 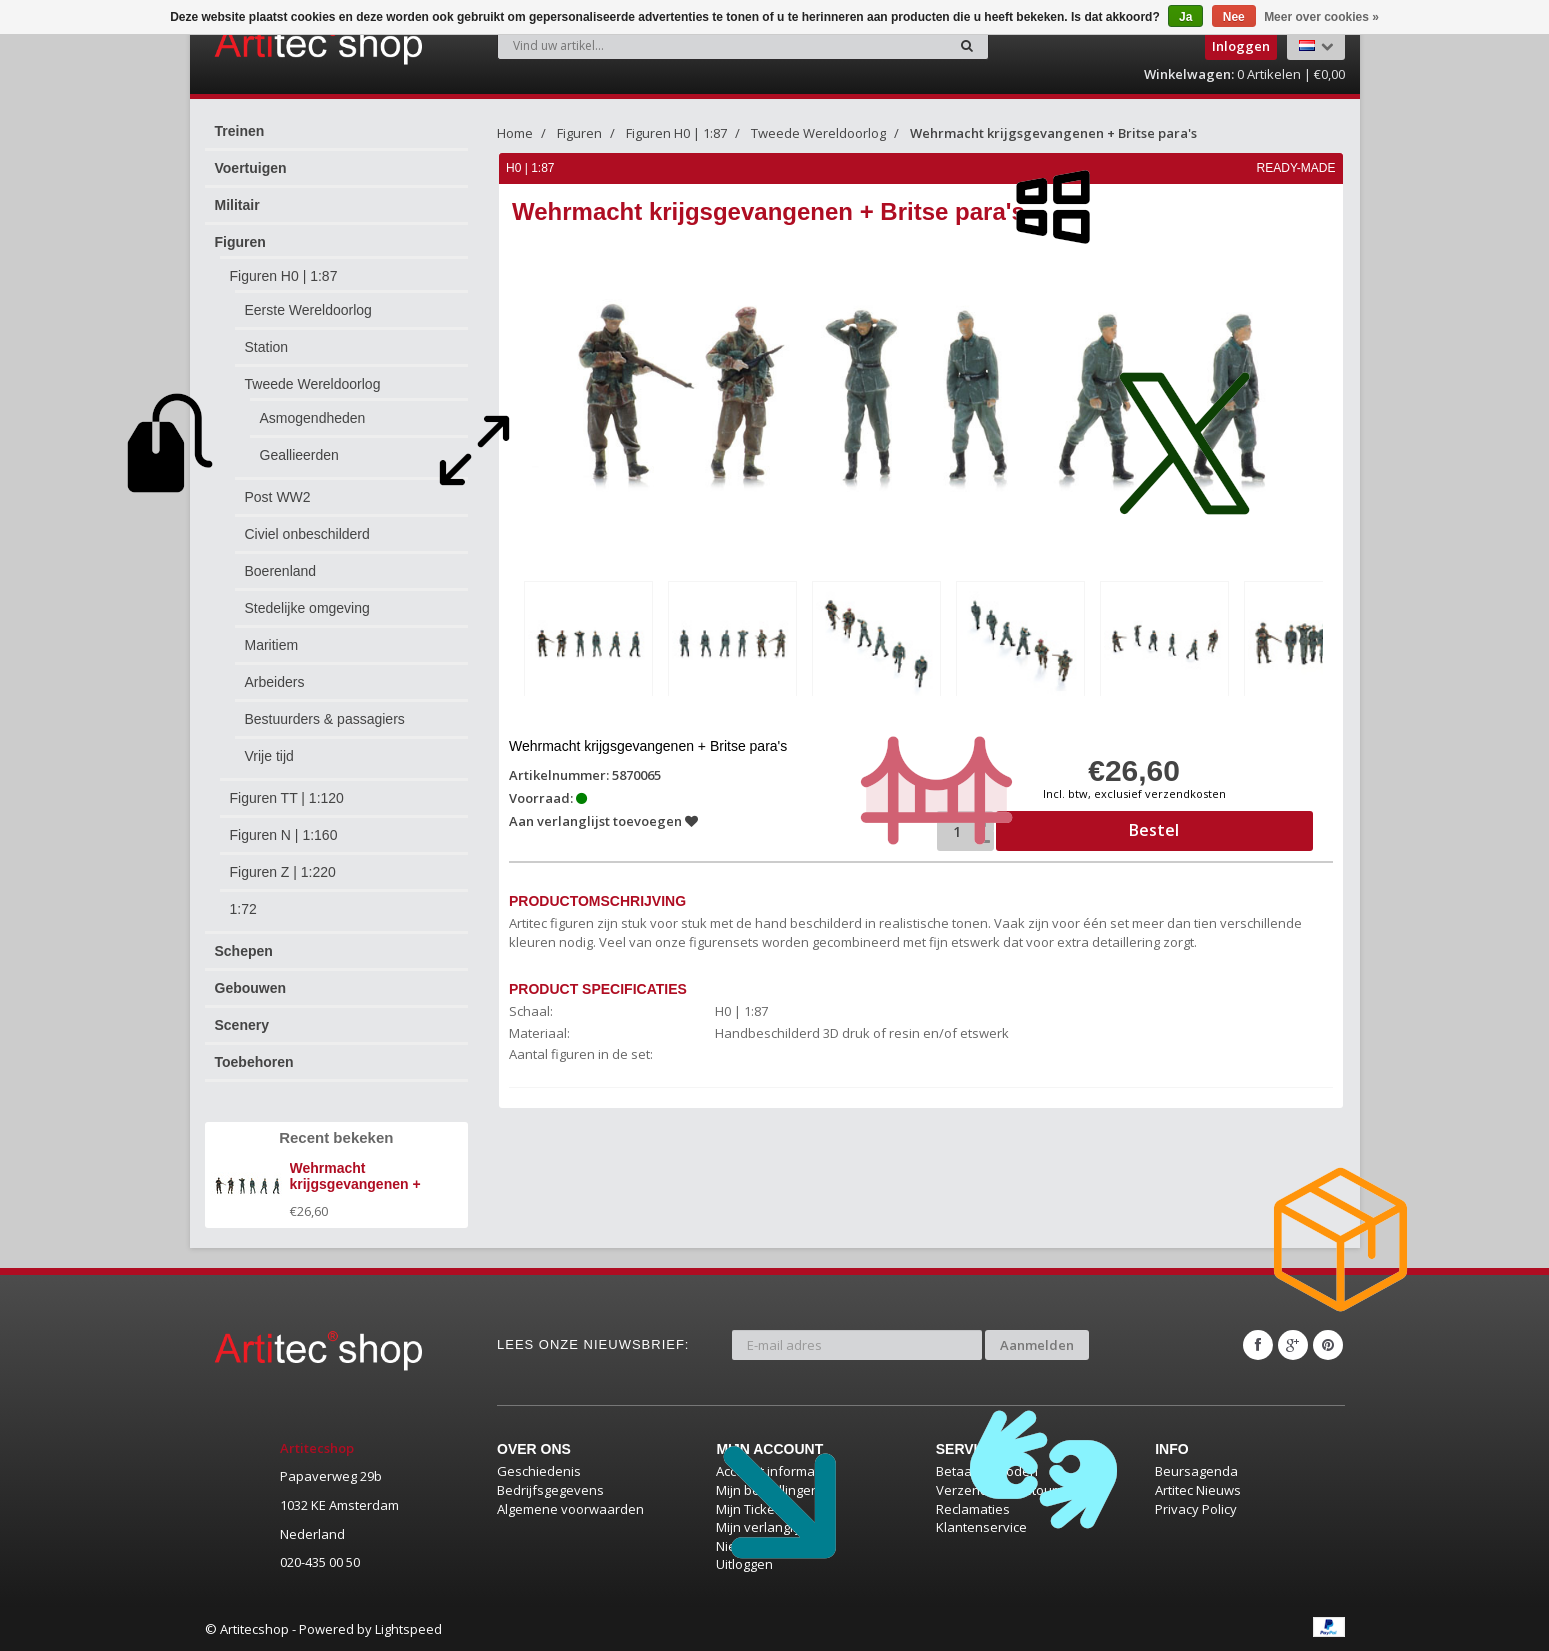 I want to click on open the windows start menu, so click(x=1056, y=207).